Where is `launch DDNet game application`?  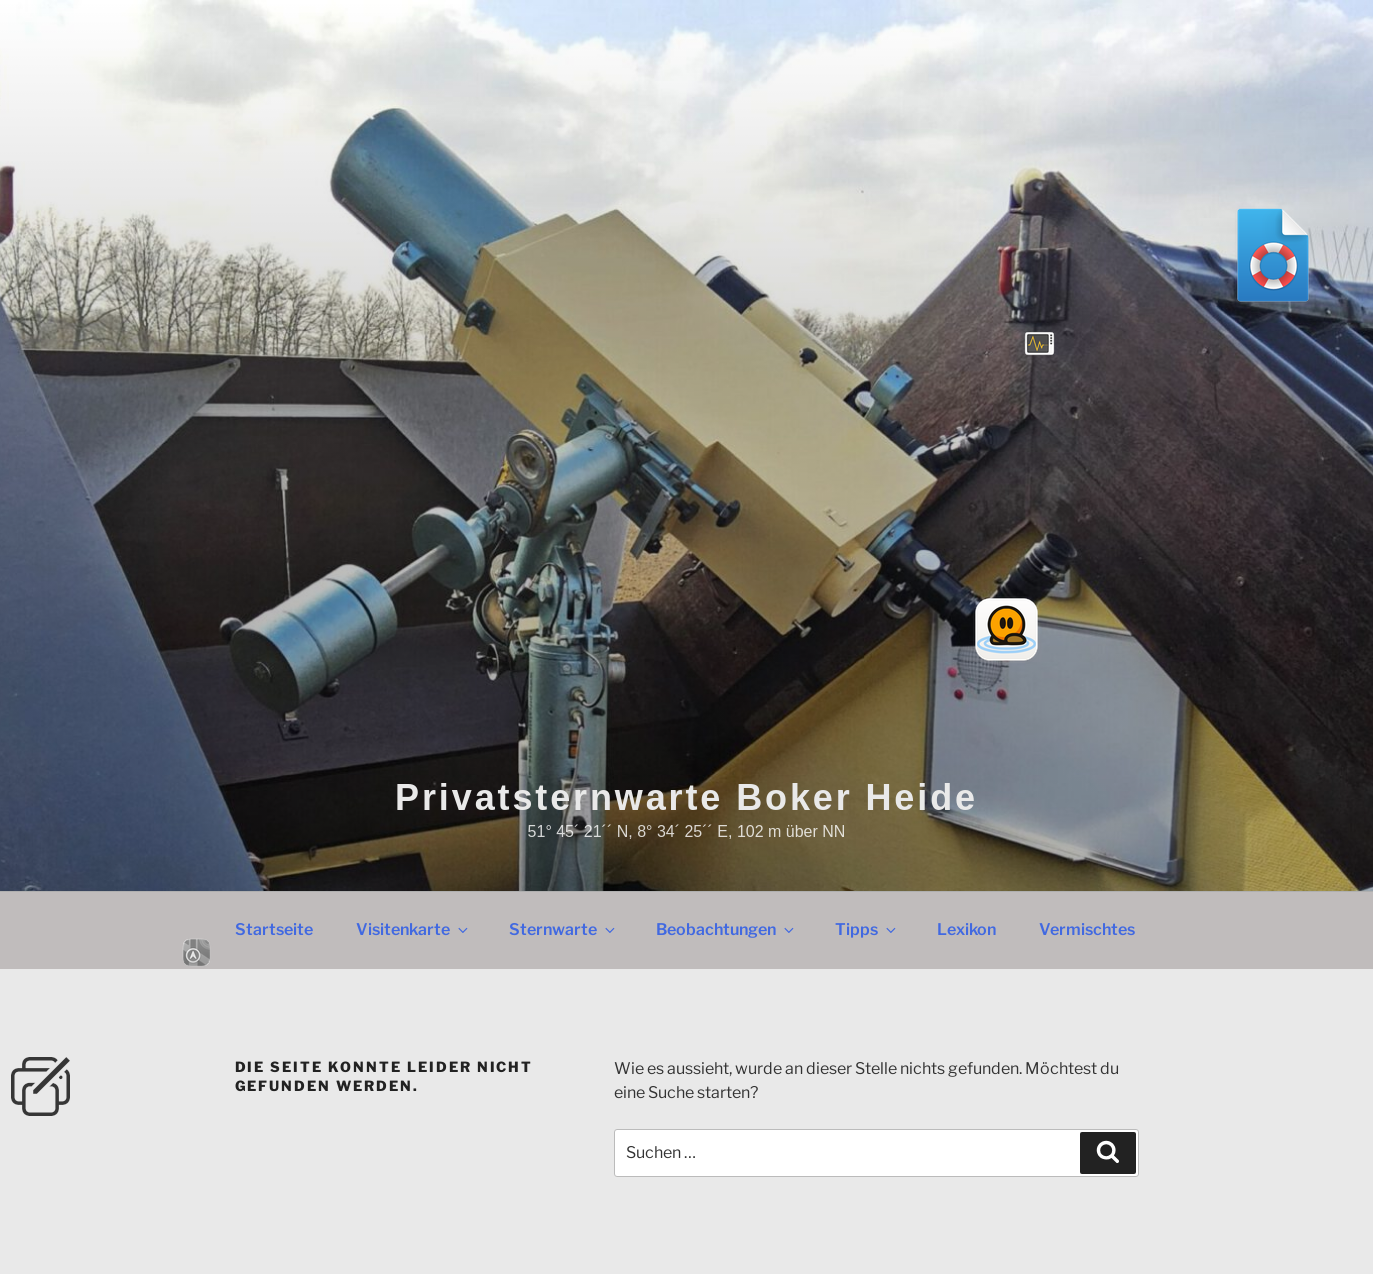 launch DDNet game application is located at coordinates (1006, 629).